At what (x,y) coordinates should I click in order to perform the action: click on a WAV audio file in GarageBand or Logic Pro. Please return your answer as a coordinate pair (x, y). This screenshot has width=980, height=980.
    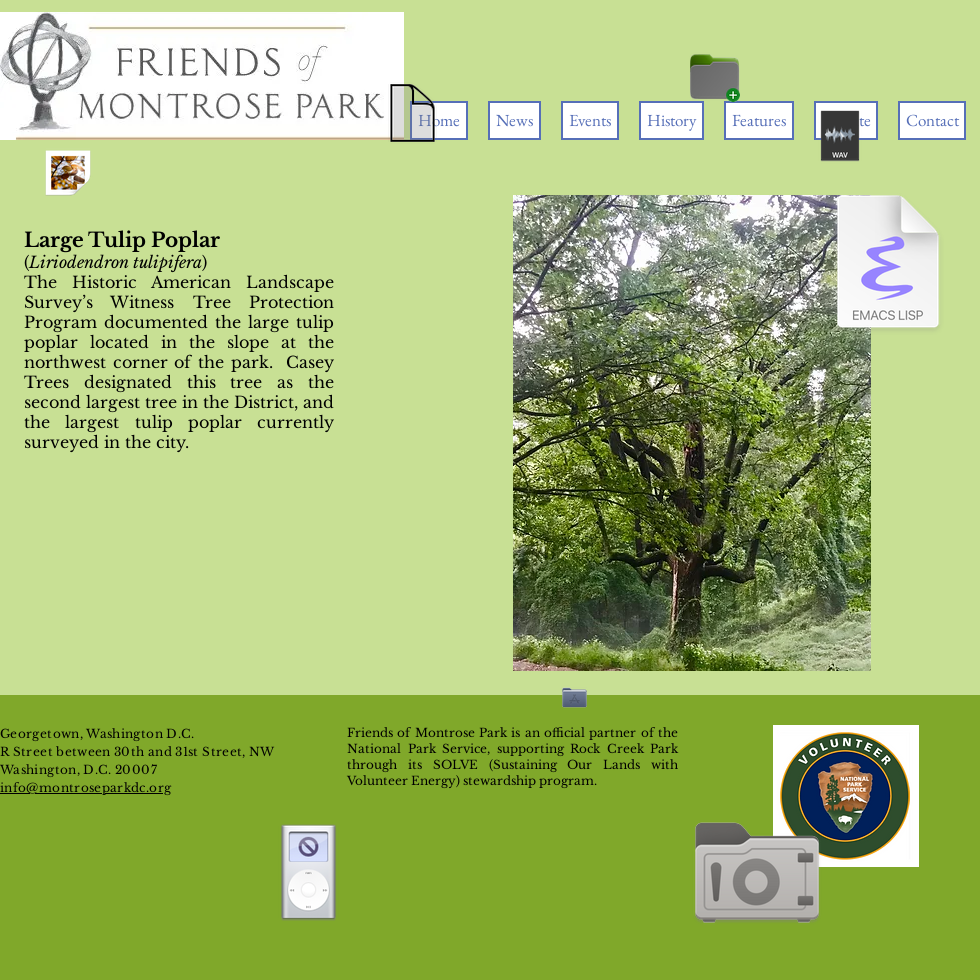
    Looking at the image, I should click on (840, 137).